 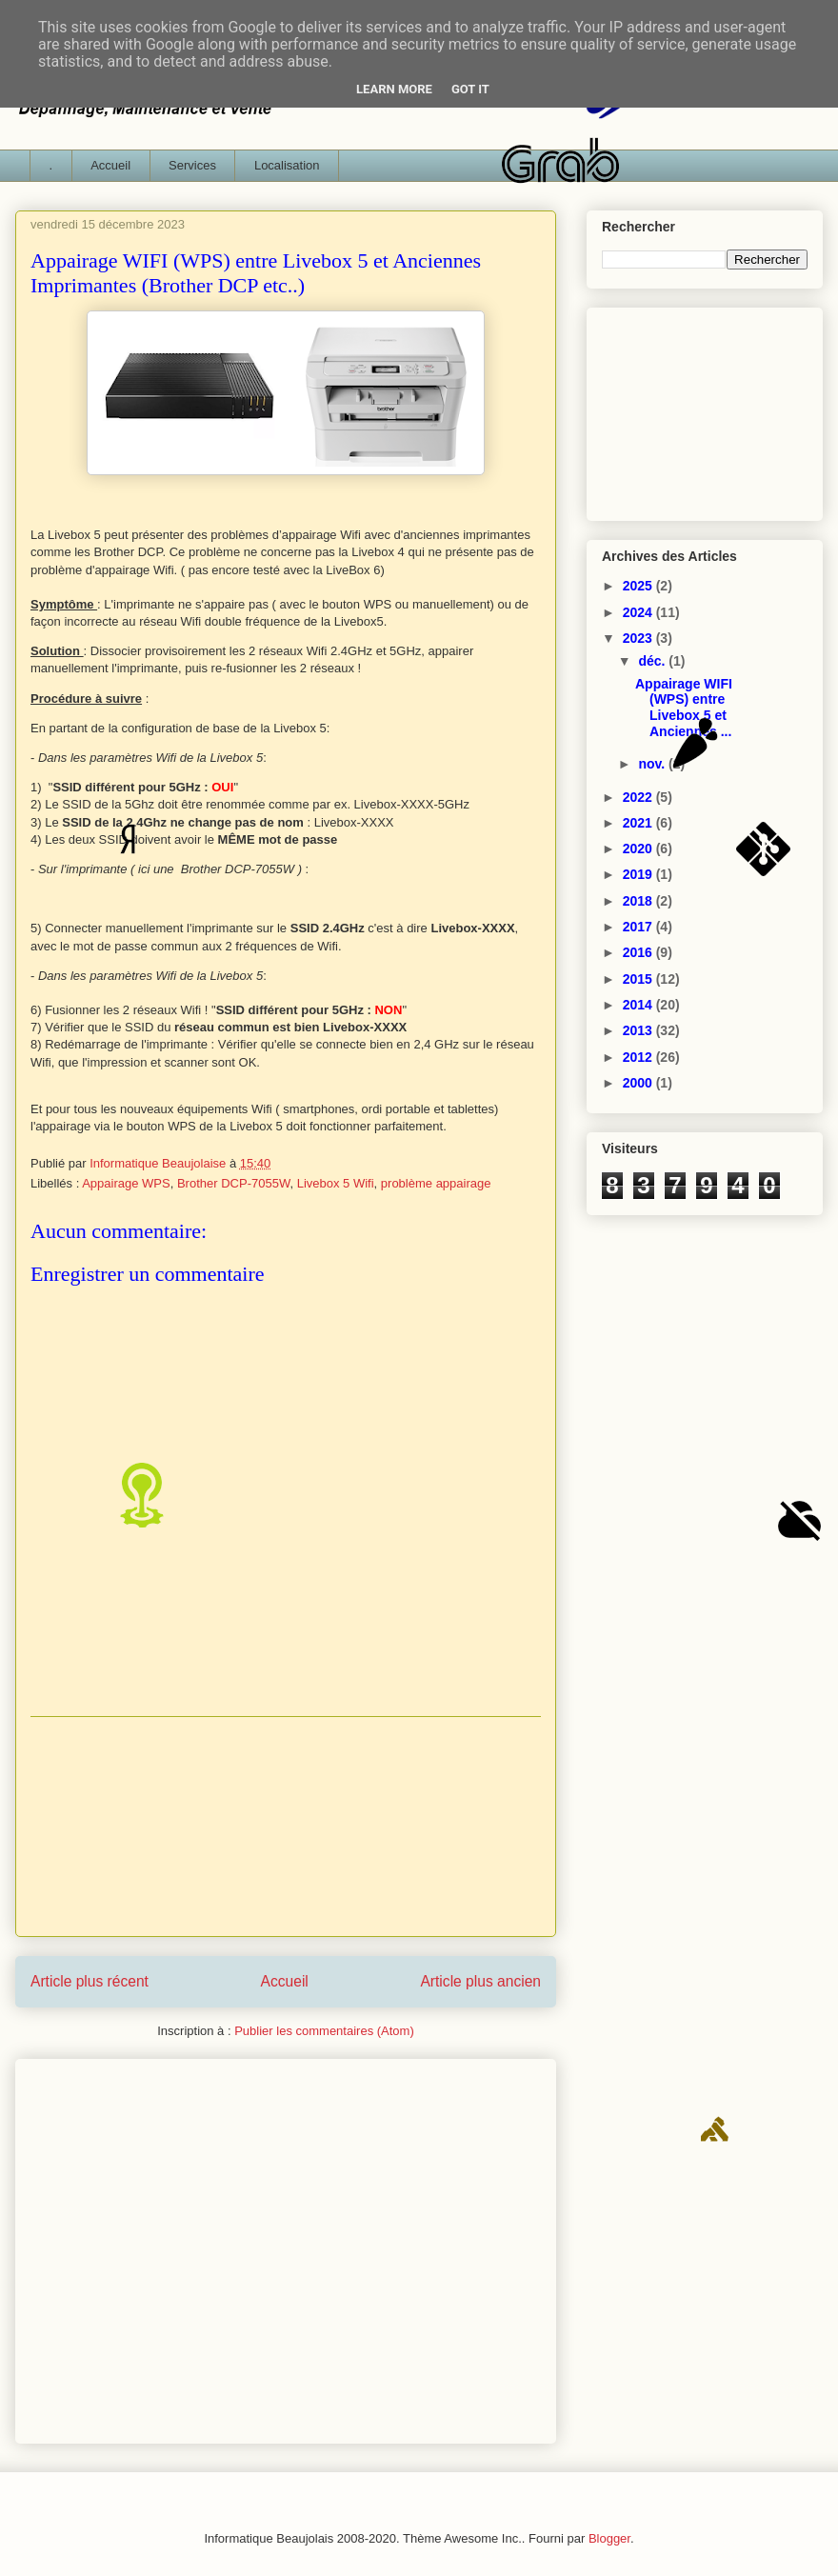 I want to click on open Yandex services, so click(x=128, y=839).